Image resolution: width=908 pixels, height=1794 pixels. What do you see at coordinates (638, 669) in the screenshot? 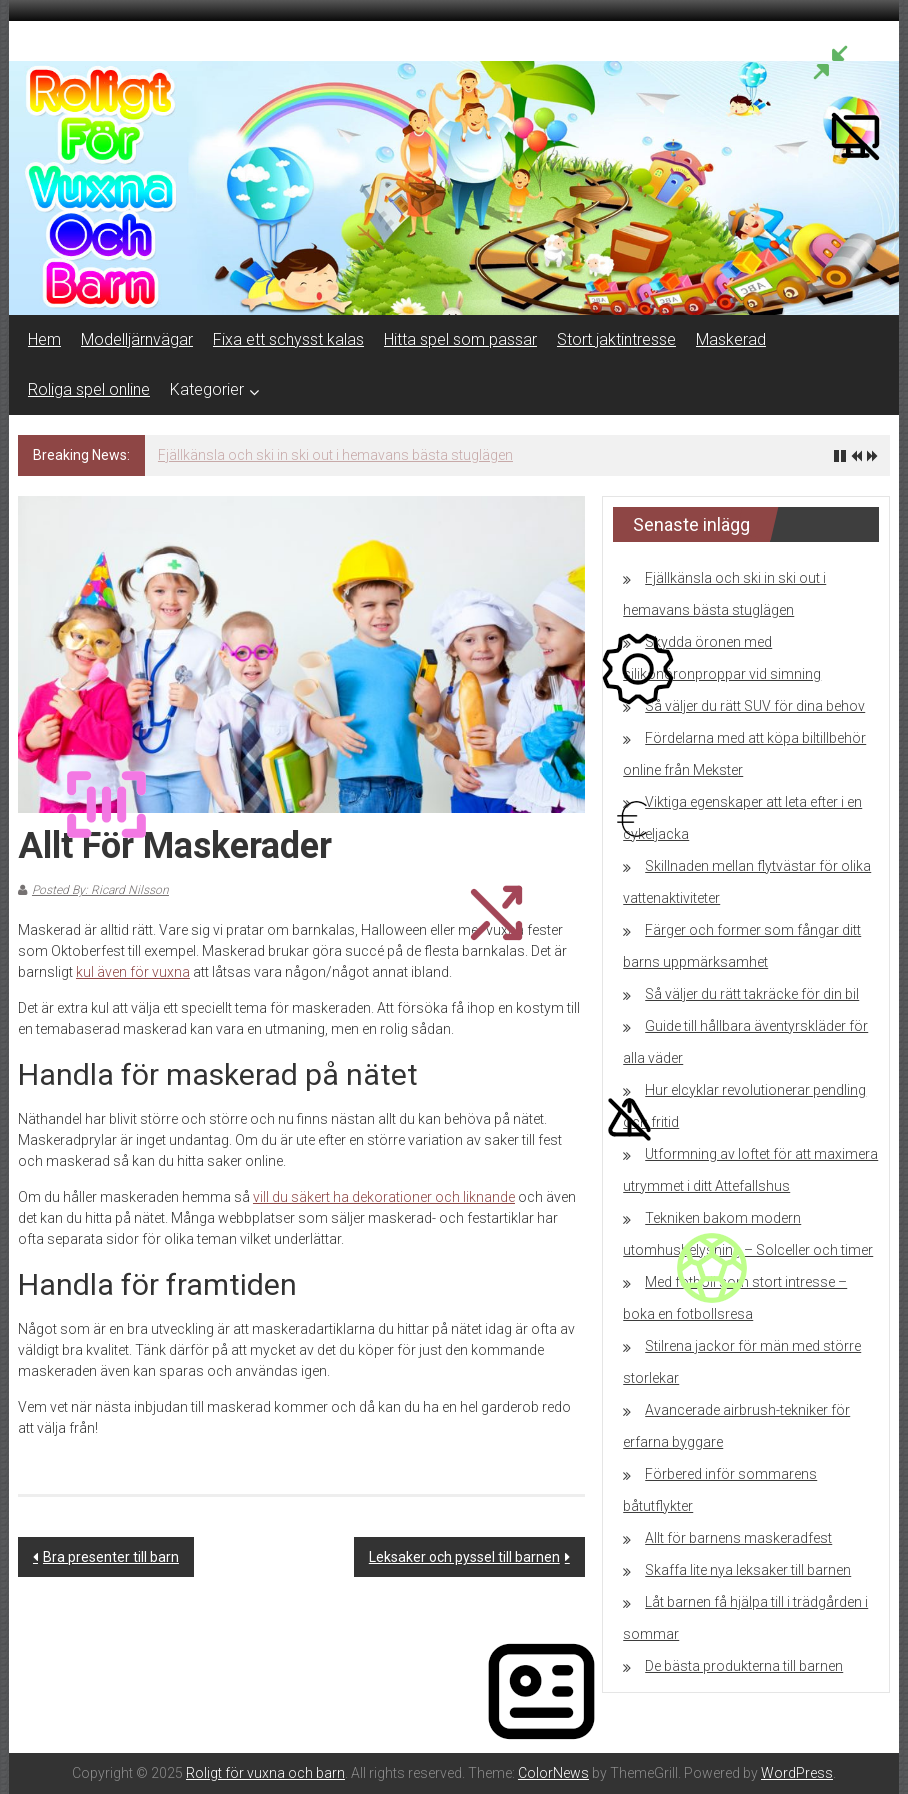
I see `access settings` at bounding box center [638, 669].